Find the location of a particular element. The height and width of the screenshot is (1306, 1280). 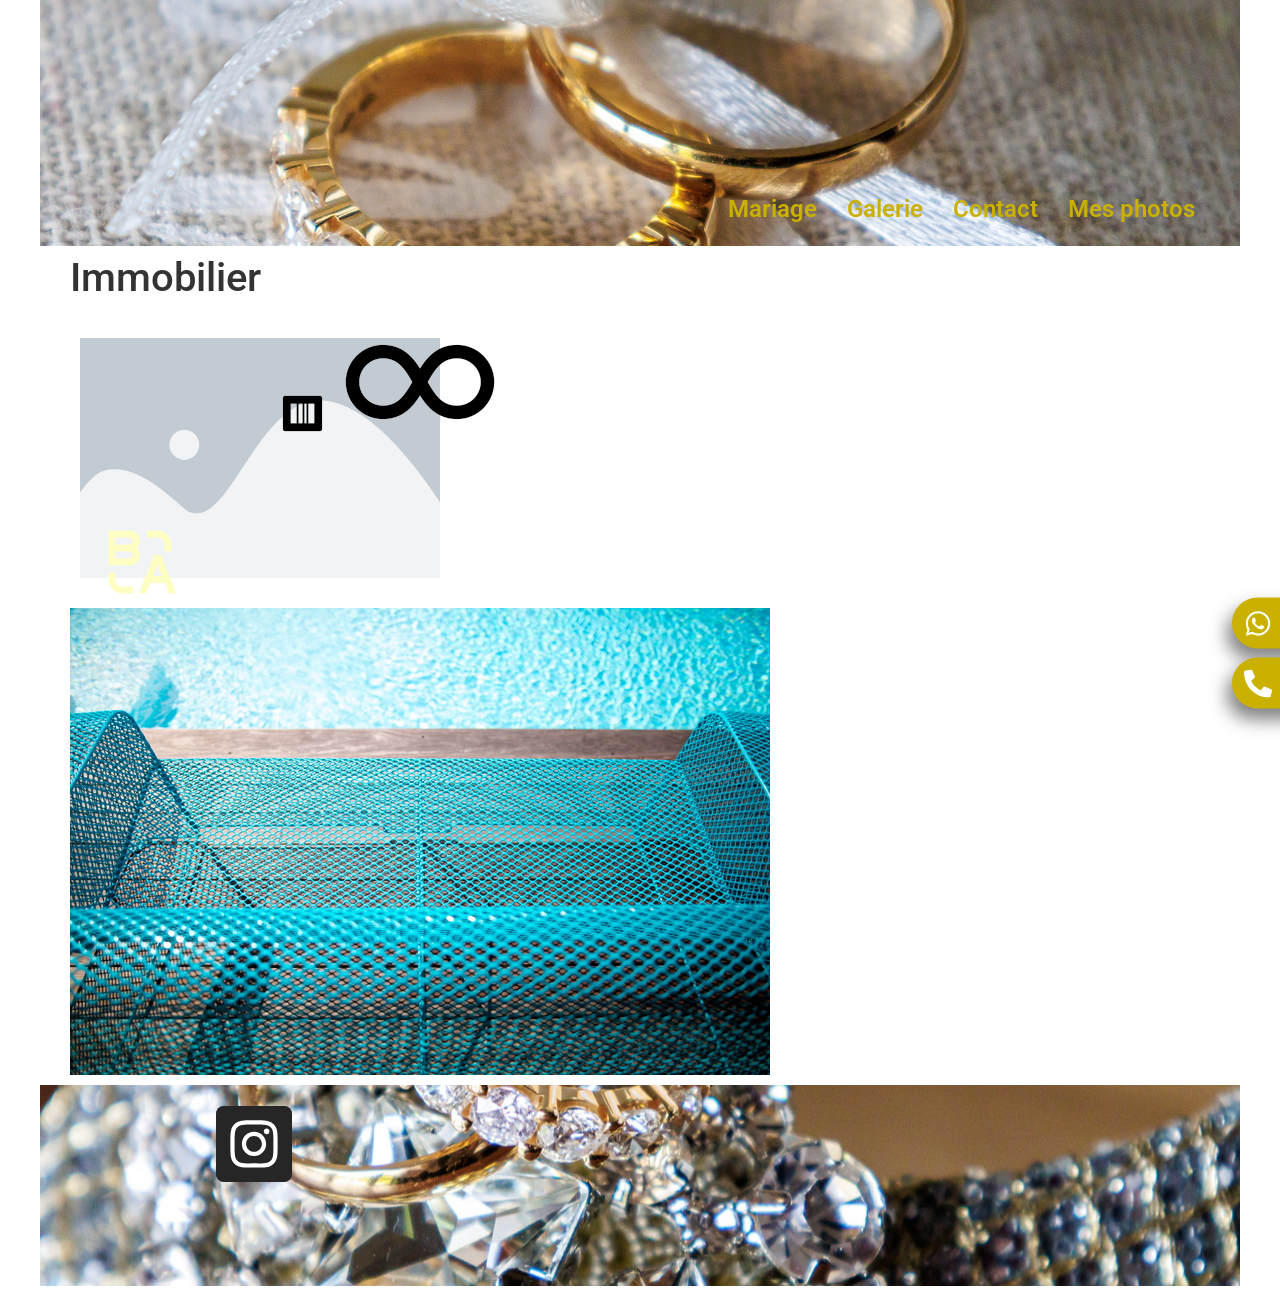

indicates unlimited or infinite content is located at coordinates (420, 382).